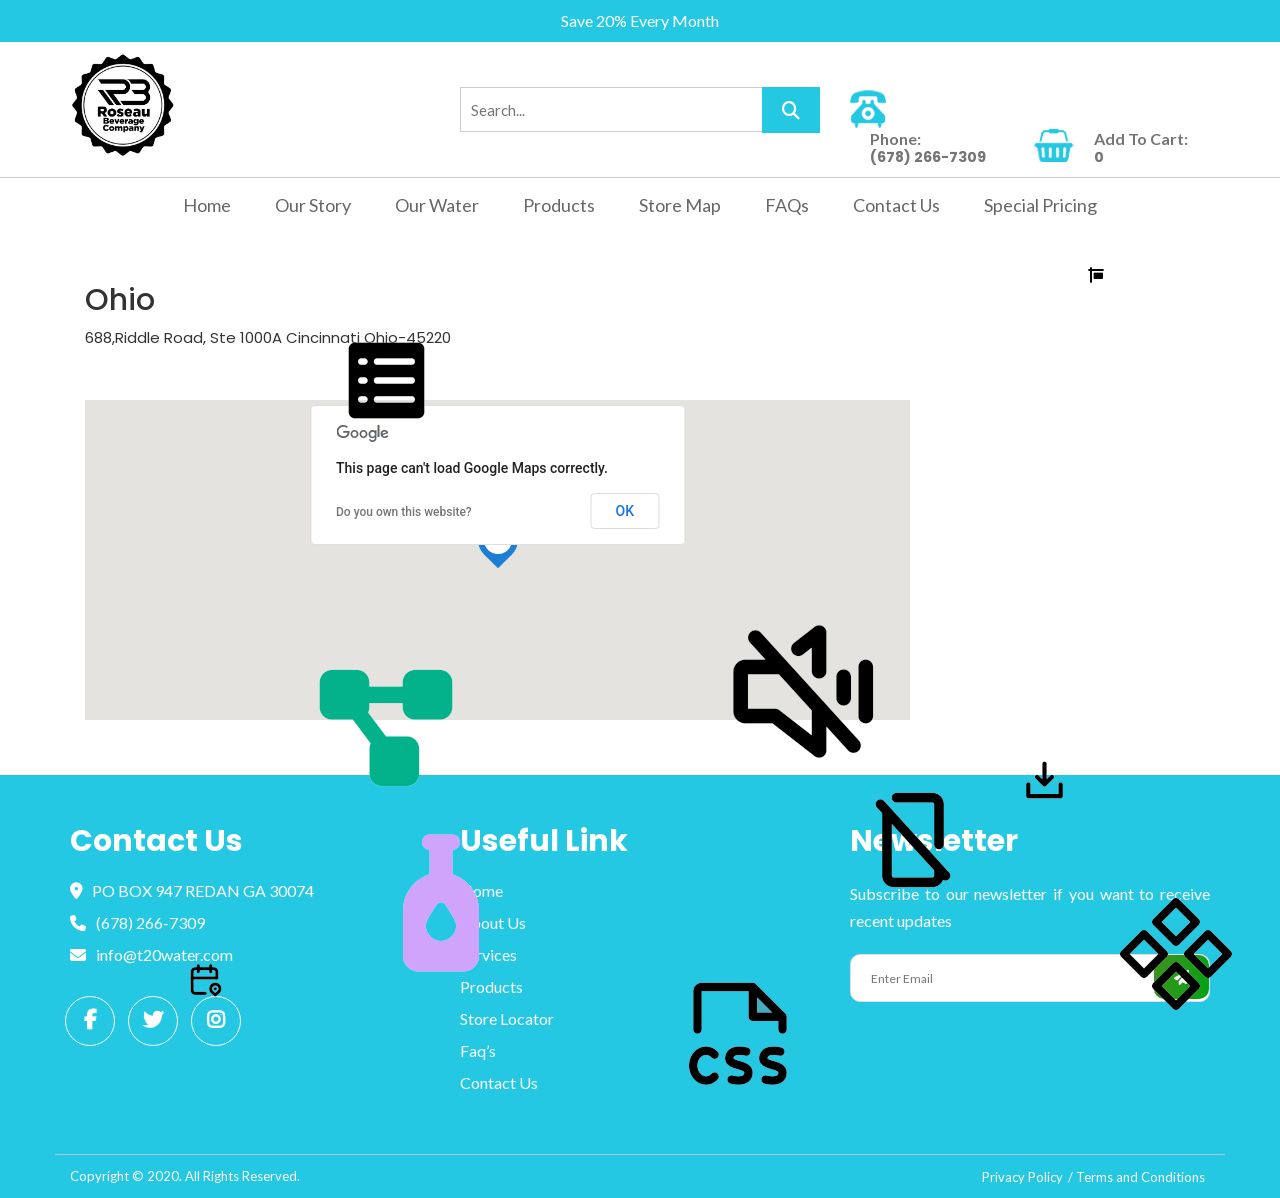 Image resolution: width=1280 pixels, height=1198 pixels. I want to click on pin an event to a specific location, so click(204, 979).